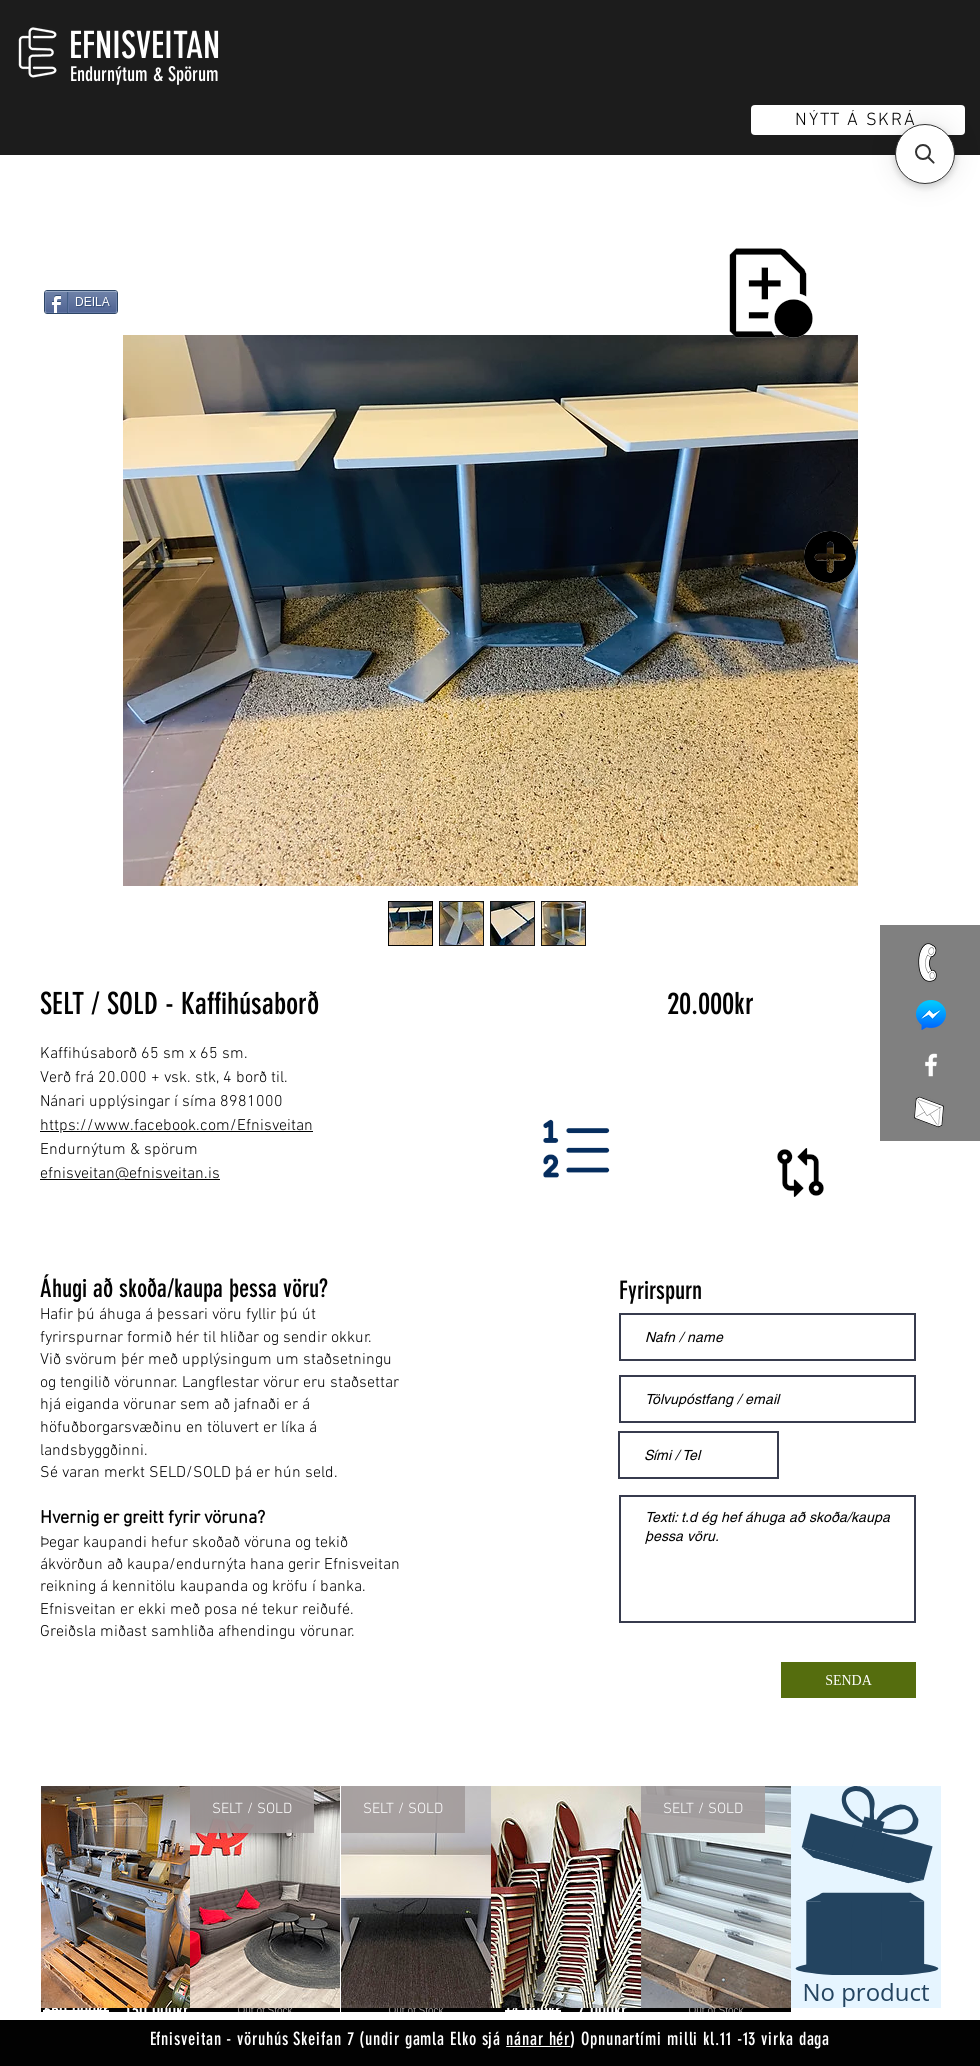  What do you see at coordinates (830, 557) in the screenshot?
I see `add a new item to your feed` at bounding box center [830, 557].